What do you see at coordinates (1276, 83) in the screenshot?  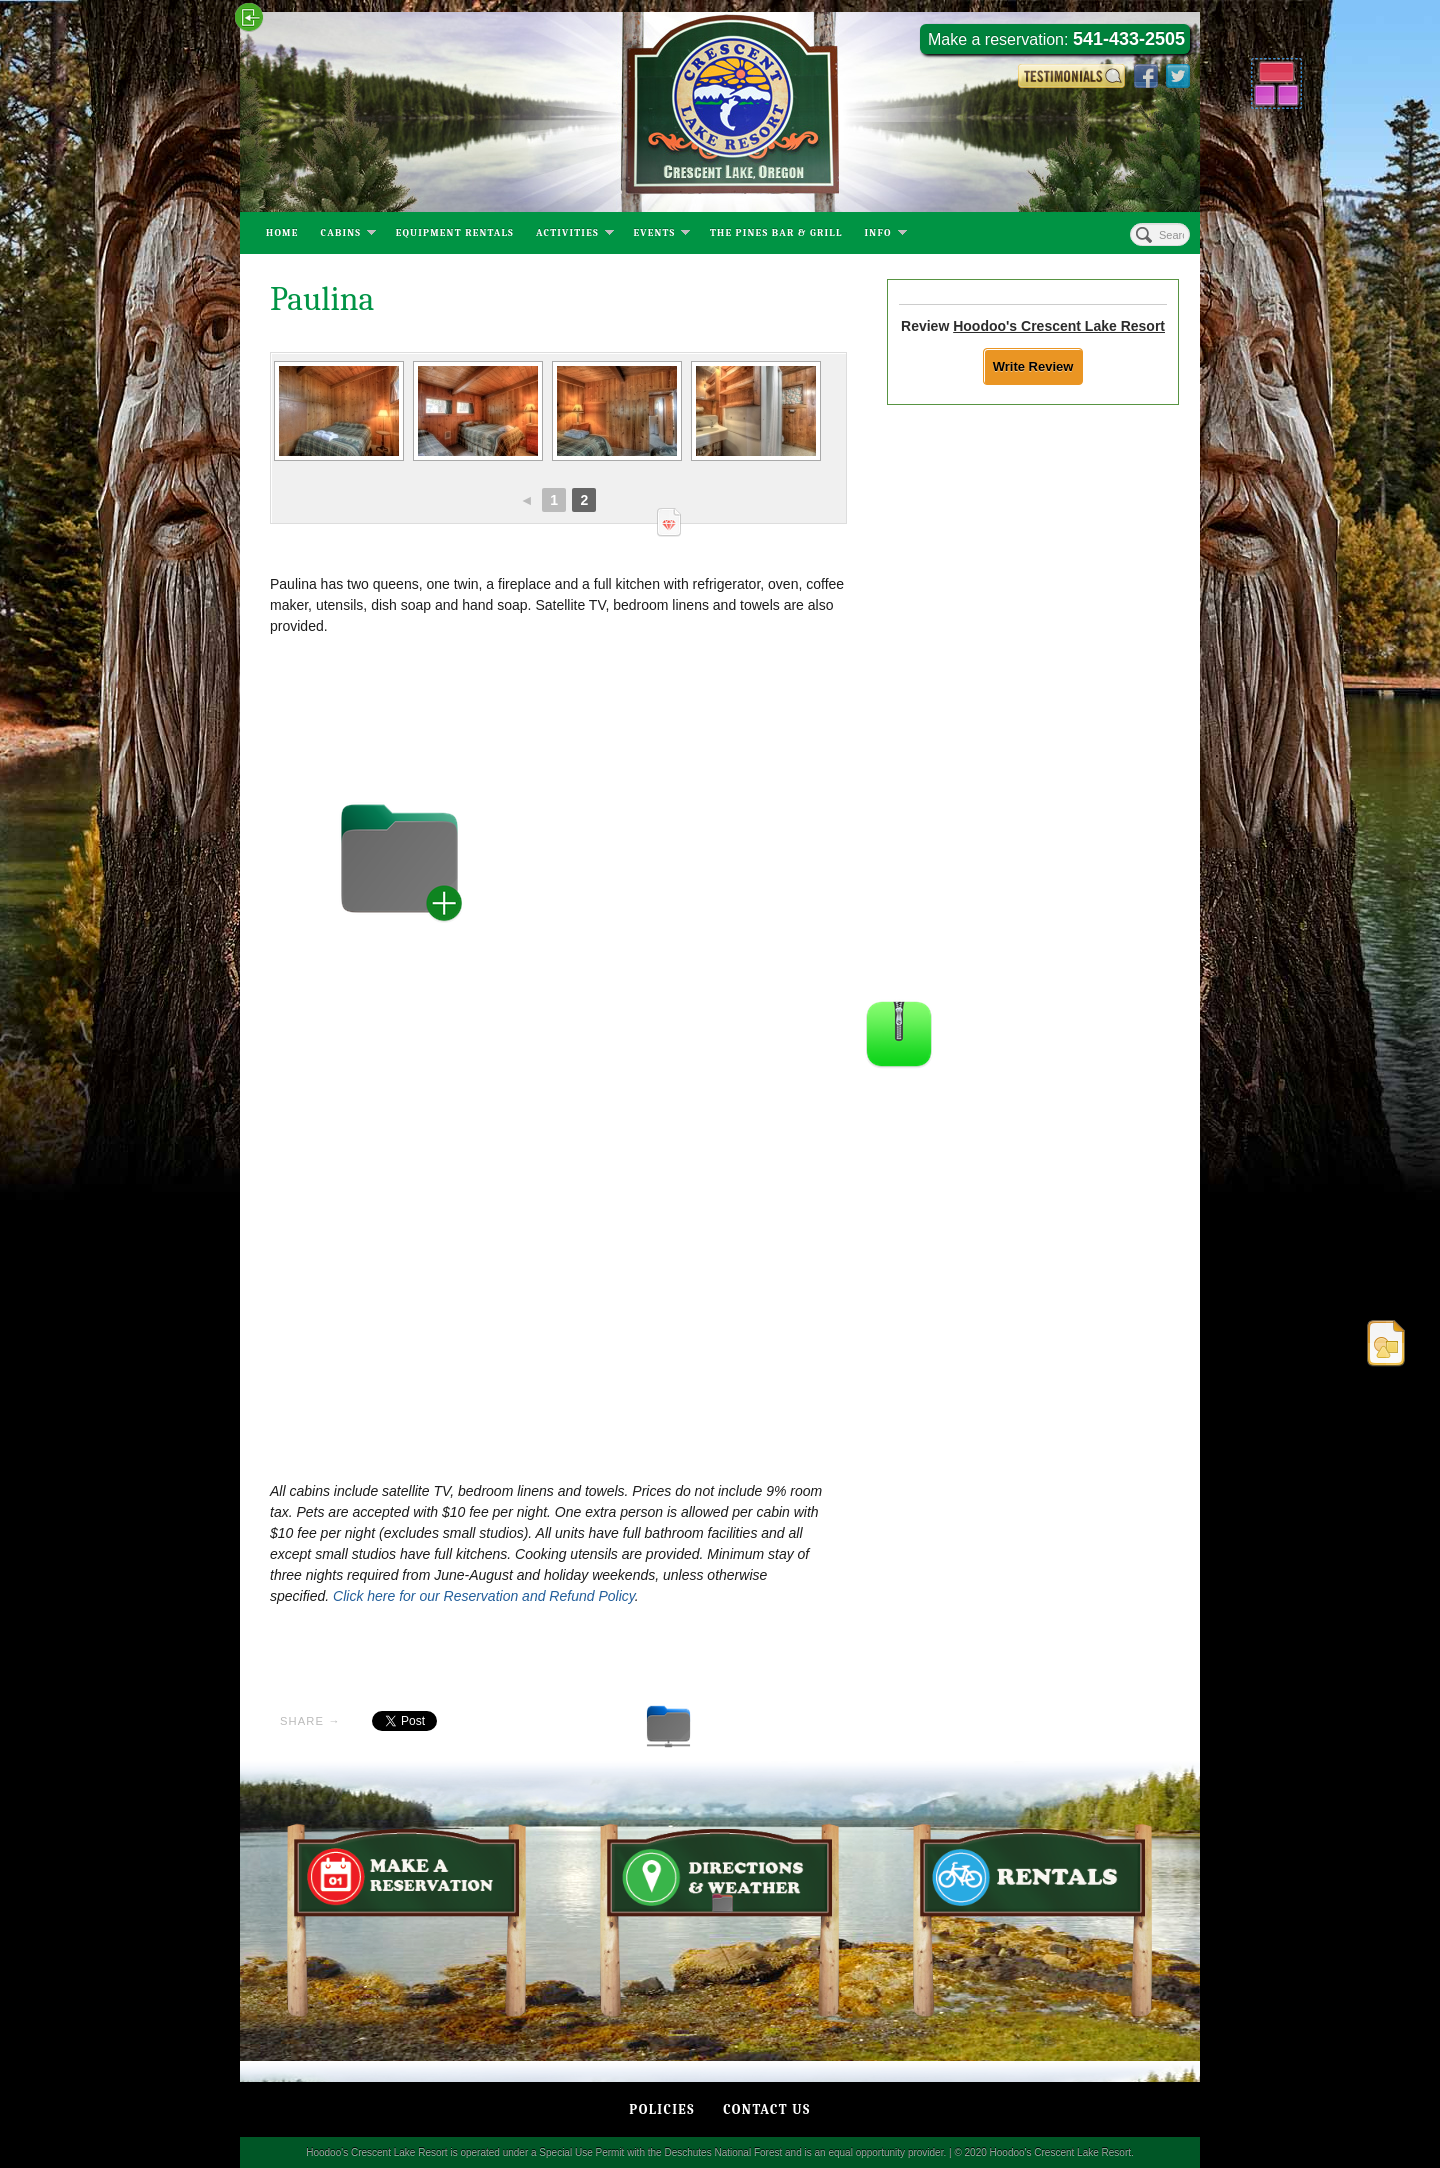 I see `select all items in the current view` at bounding box center [1276, 83].